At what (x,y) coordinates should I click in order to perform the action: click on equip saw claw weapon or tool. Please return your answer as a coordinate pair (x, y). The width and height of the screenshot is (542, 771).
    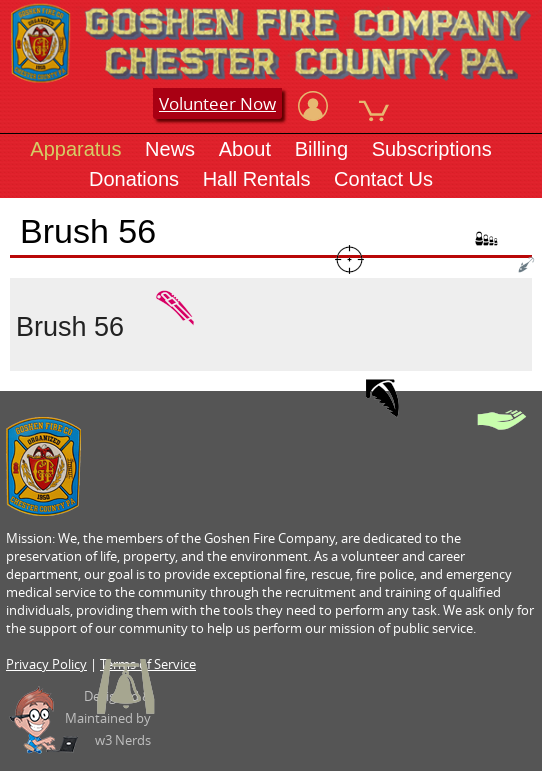
    Looking at the image, I should click on (384, 398).